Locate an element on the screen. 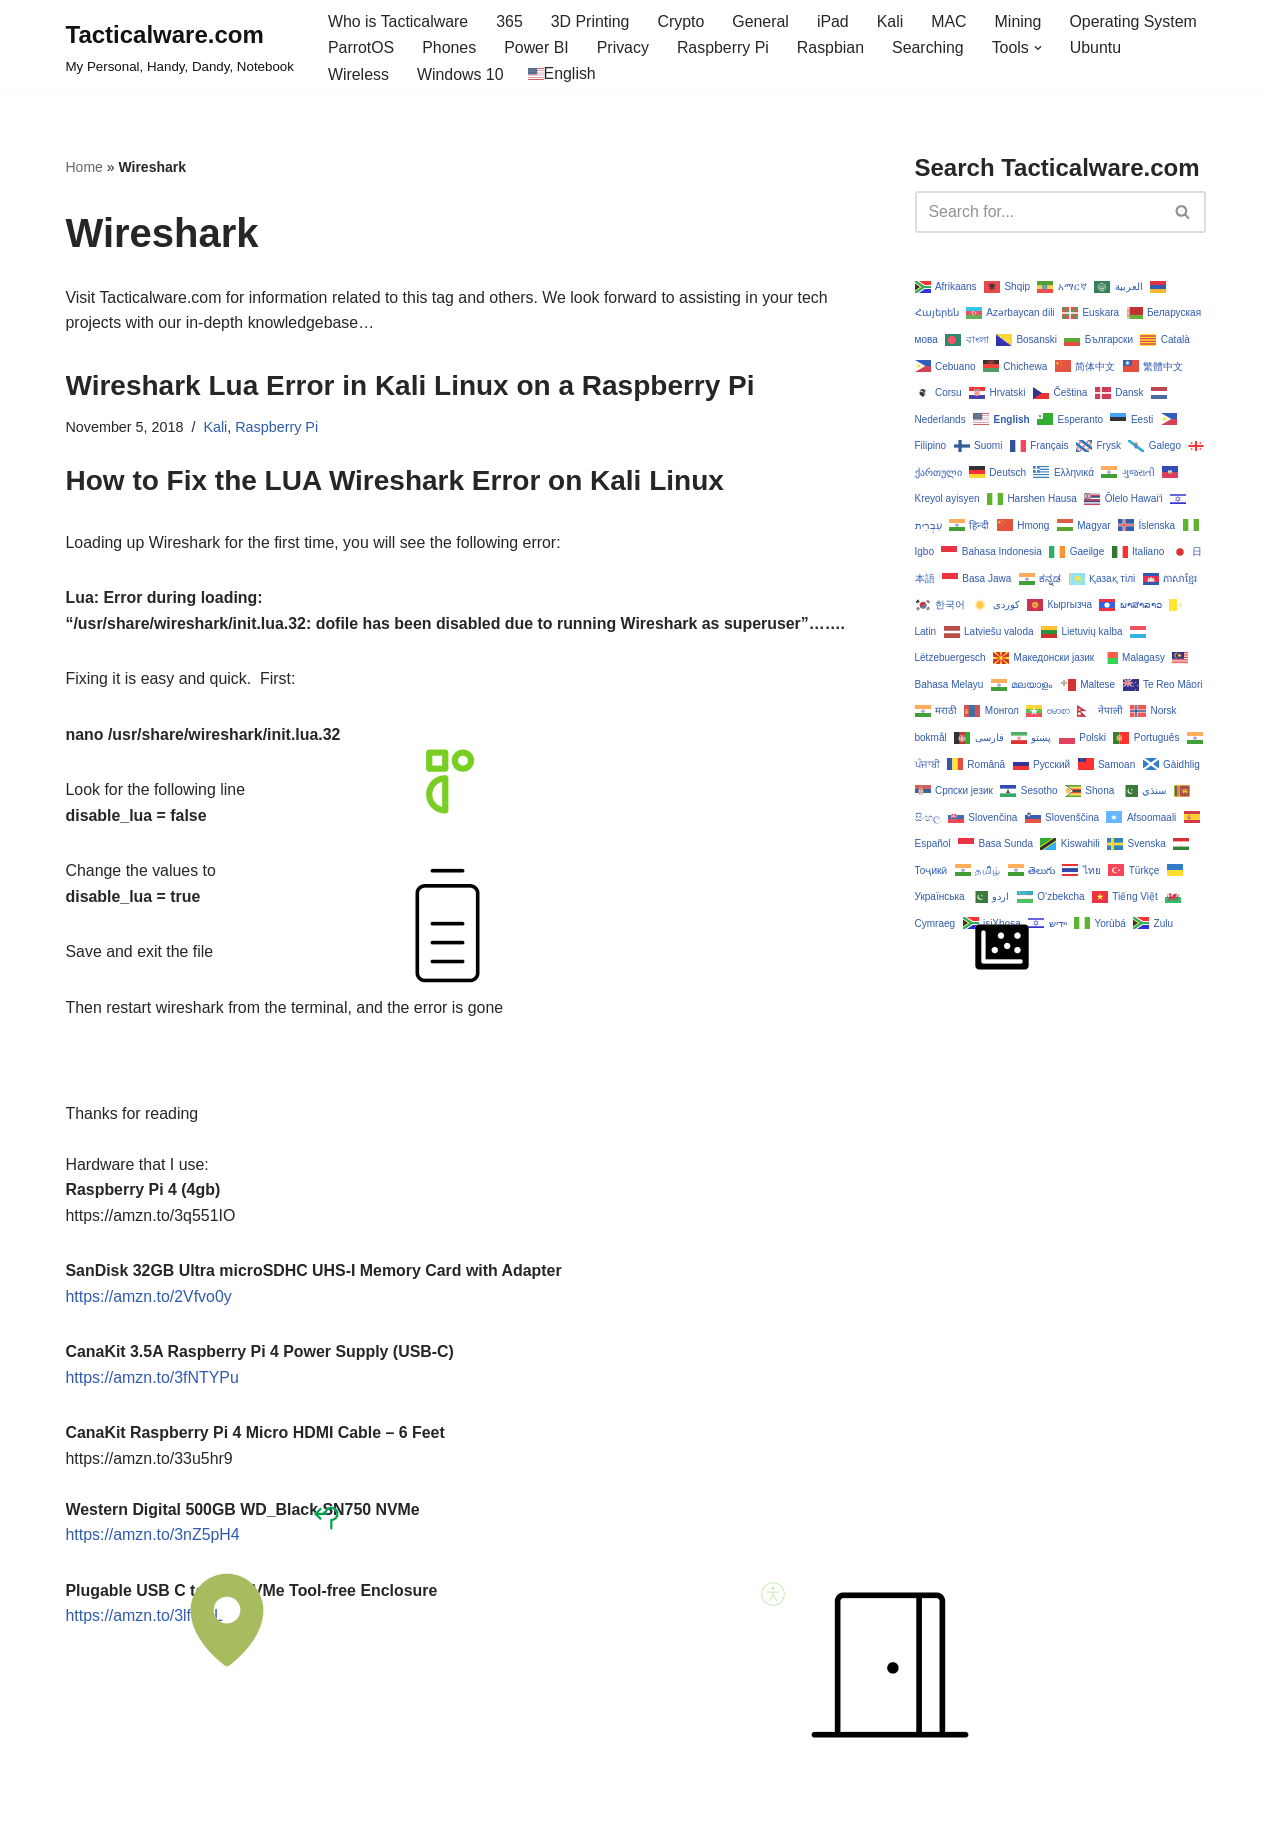 The image size is (1271, 1842). view user profile is located at coordinates (773, 1594).